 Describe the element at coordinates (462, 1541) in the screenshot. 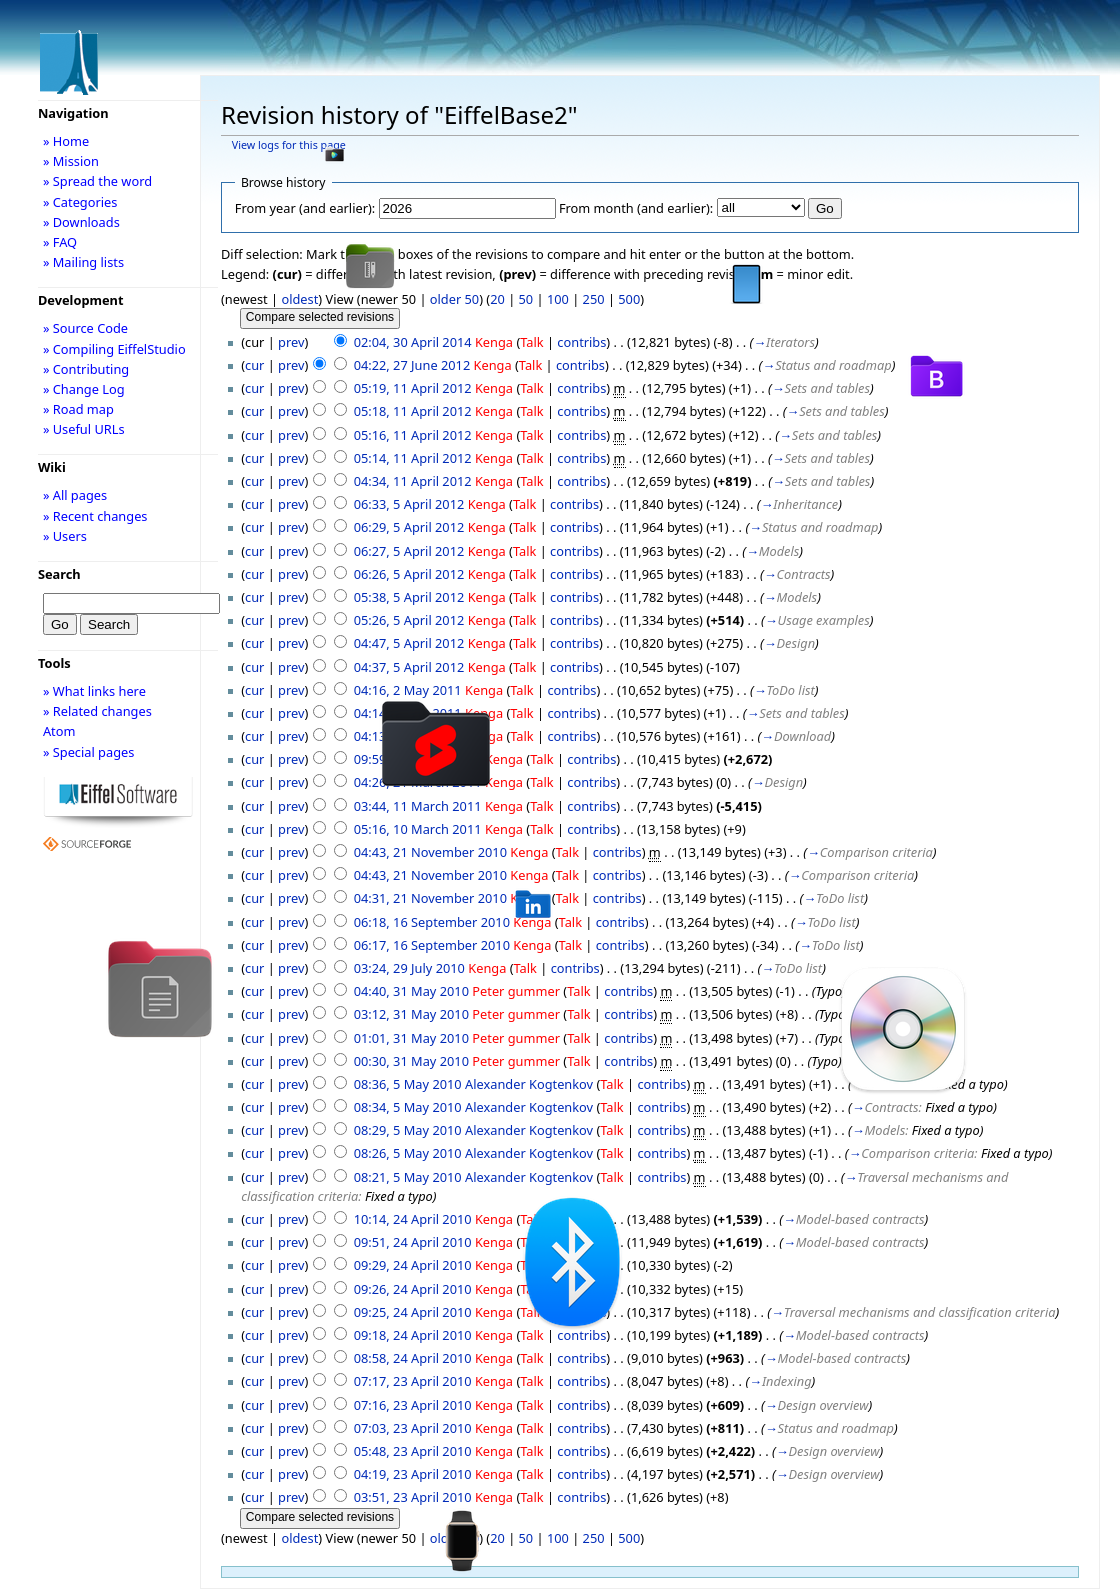

I see `apple watch device icon` at that location.